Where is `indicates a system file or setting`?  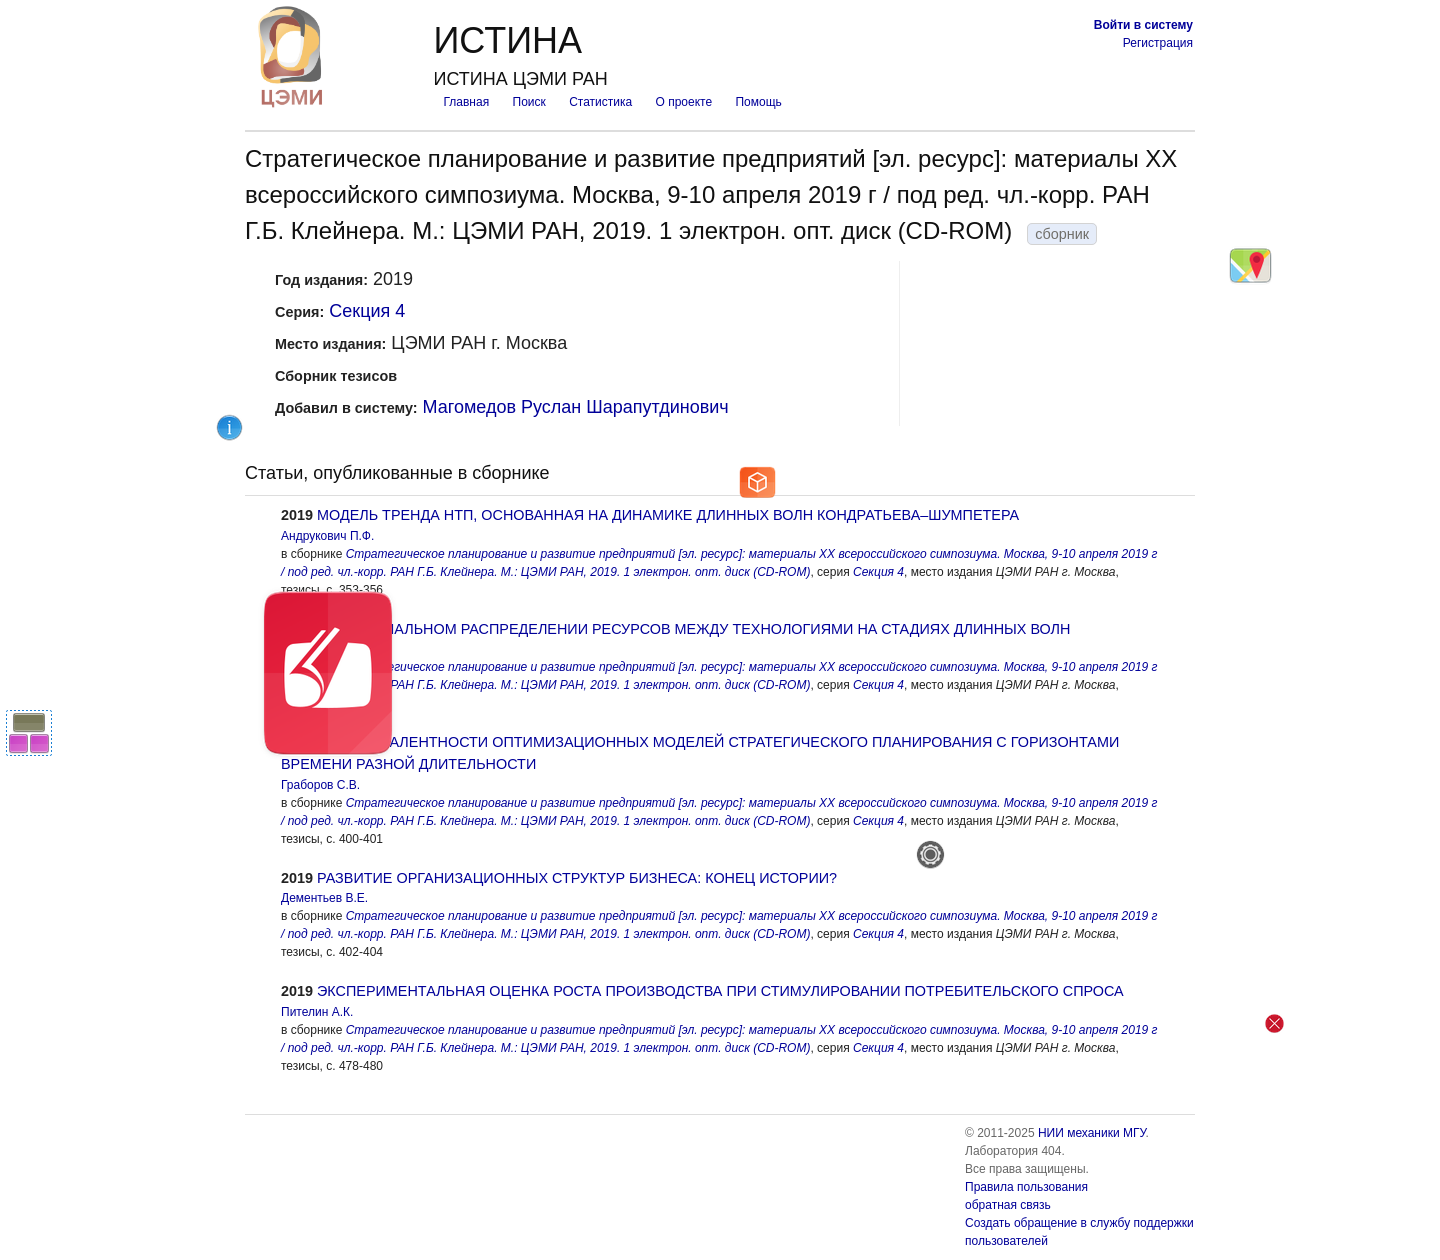
indicates a system file or setting is located at coordinates (930, 854).